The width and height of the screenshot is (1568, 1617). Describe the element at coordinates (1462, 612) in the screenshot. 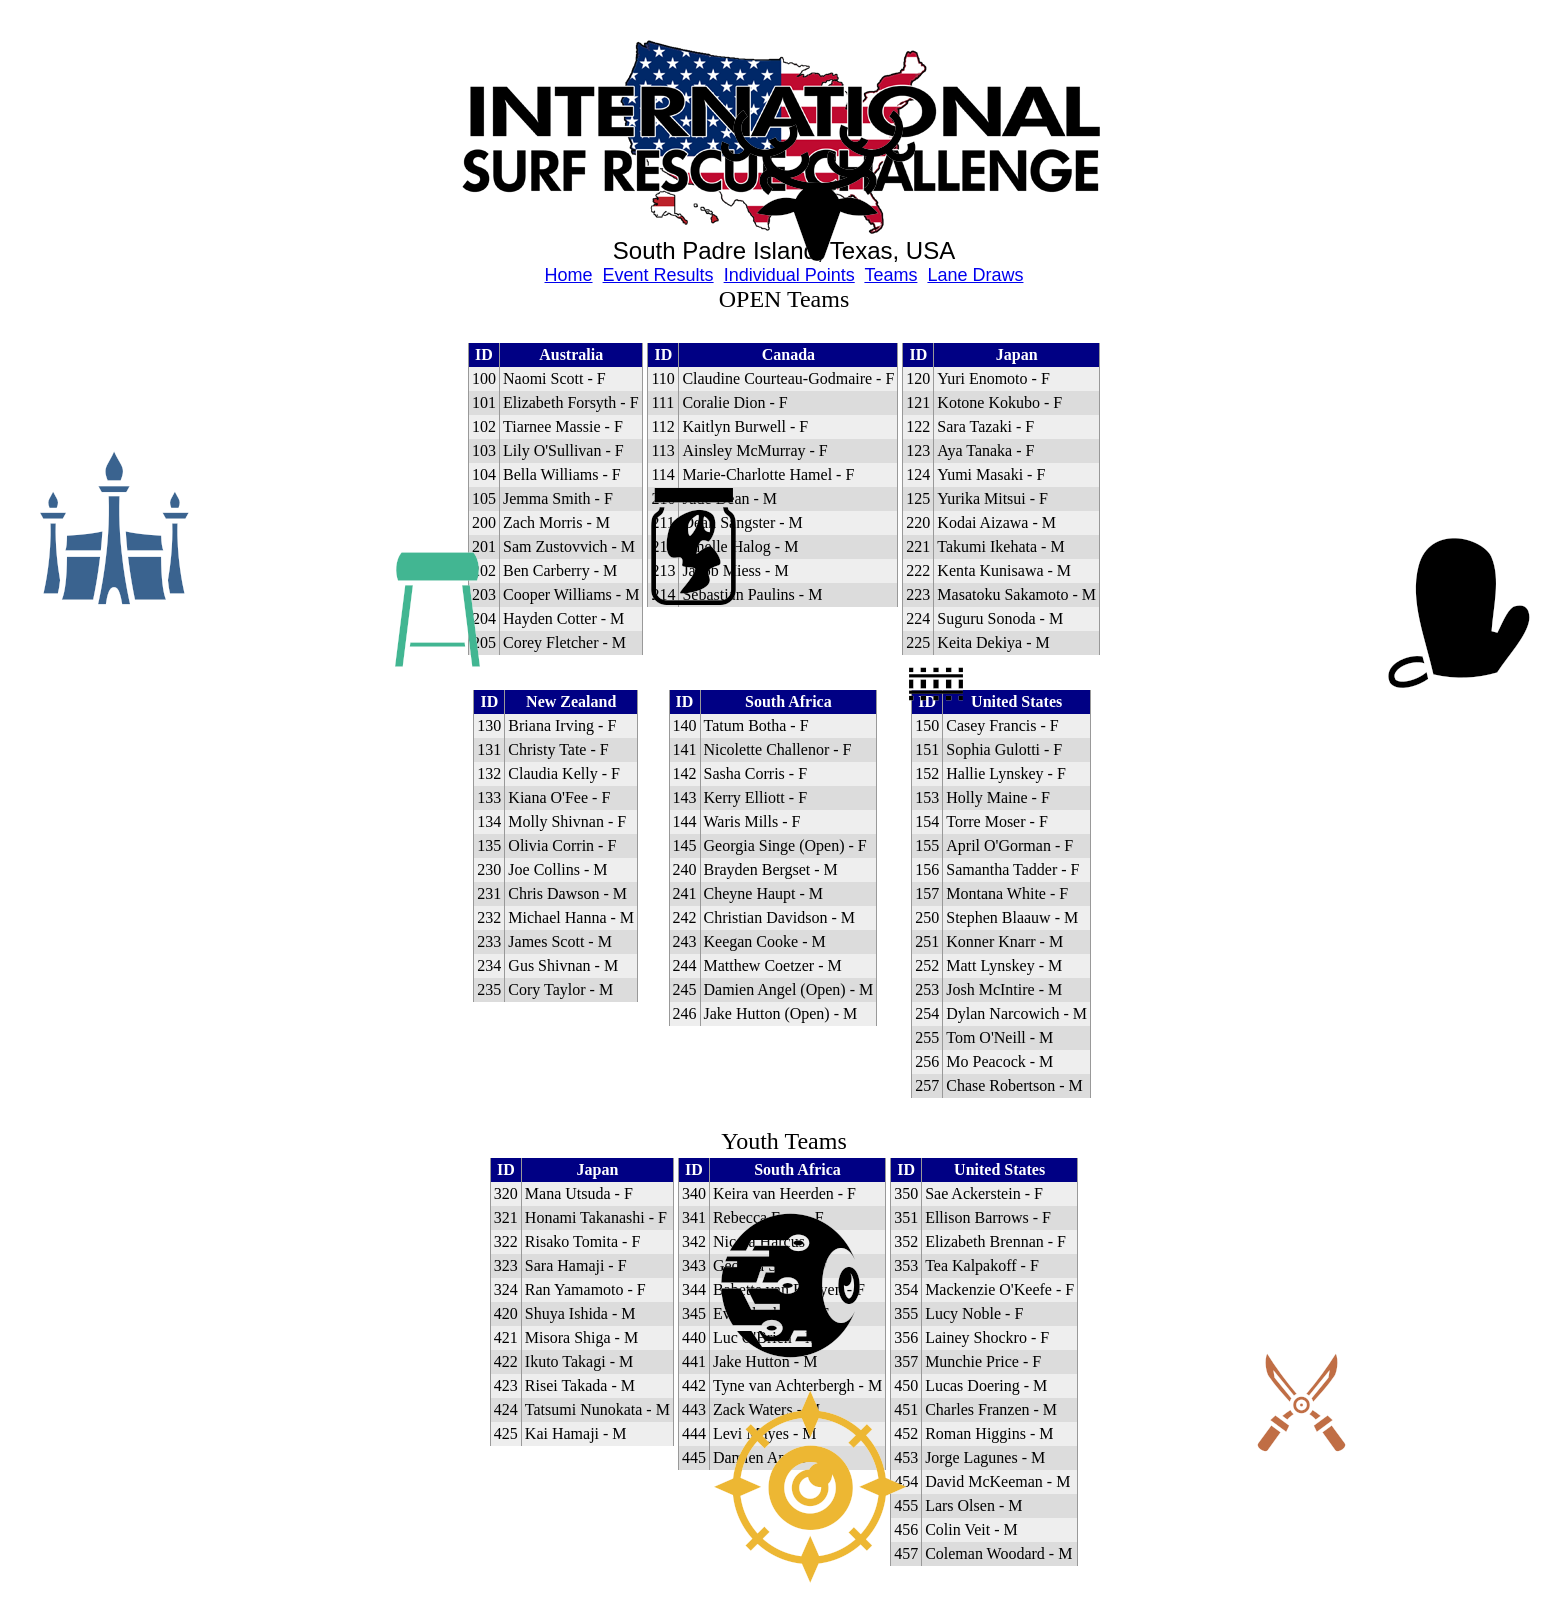

I see `access cooking or recipe features` at that location.